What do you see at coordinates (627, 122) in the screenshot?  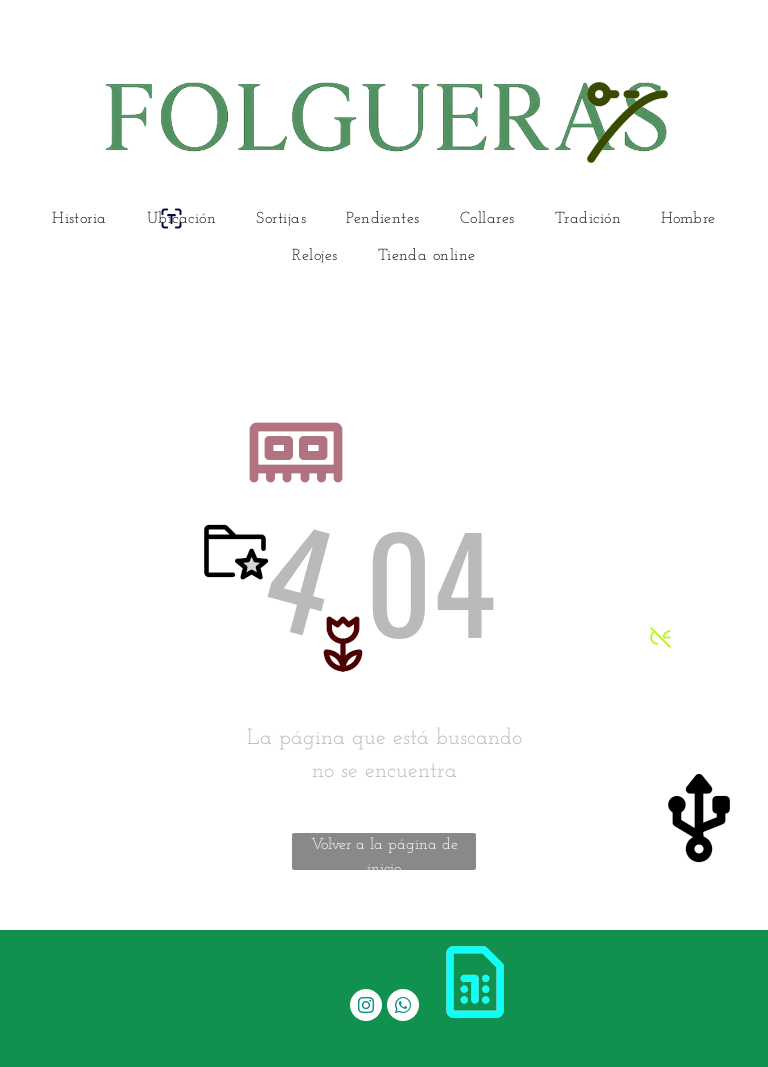 I see `adjust animation easing curve control point` at bounding box center [627, 122].